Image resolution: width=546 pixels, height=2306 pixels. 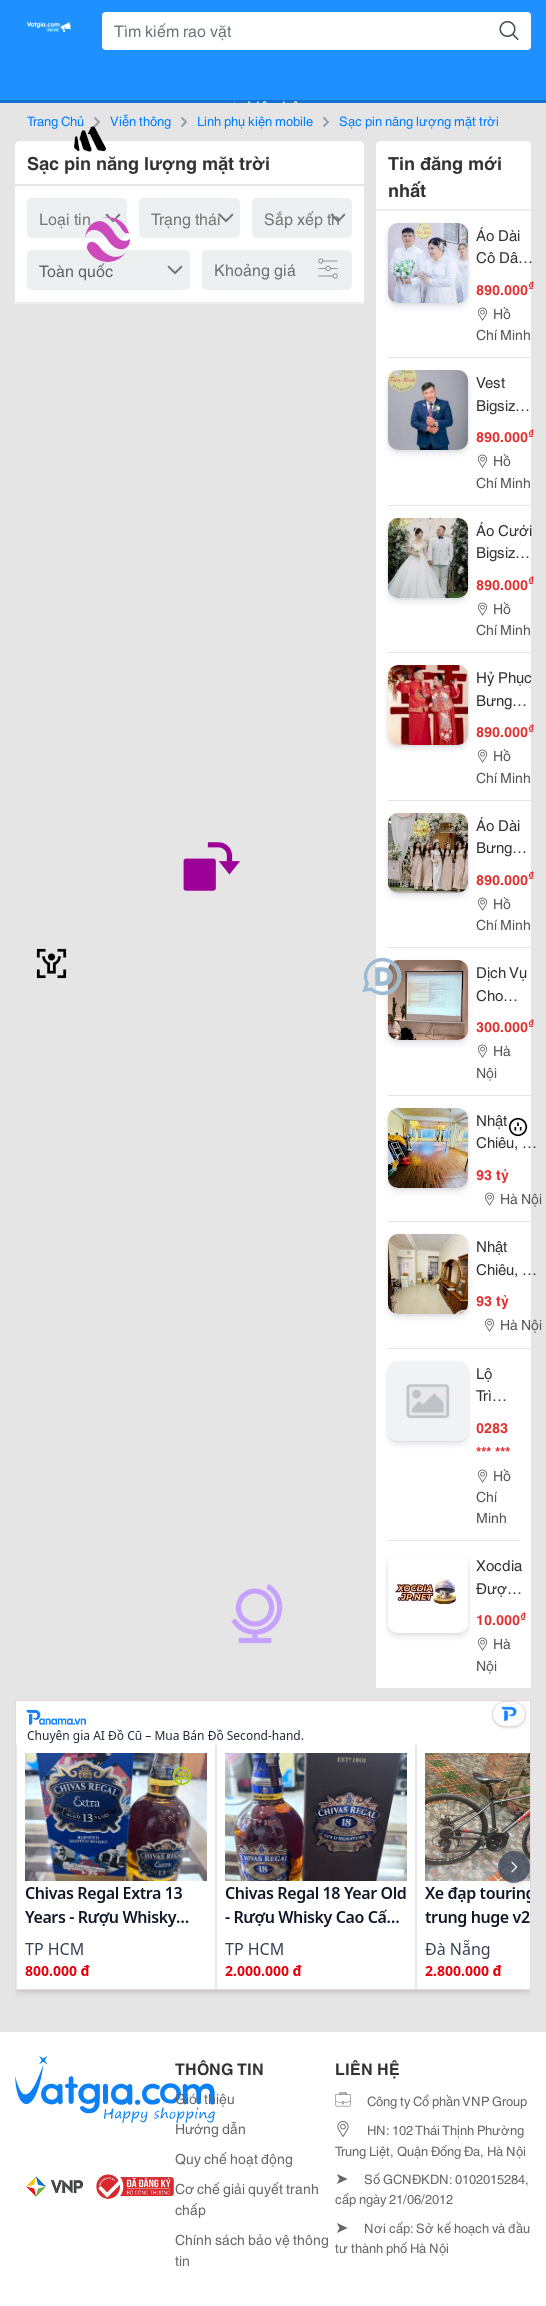 What do you see at coordinates (182, 1776) in the screenshot?
I see `view group members or team roster` at bounding box center [182, 1776].